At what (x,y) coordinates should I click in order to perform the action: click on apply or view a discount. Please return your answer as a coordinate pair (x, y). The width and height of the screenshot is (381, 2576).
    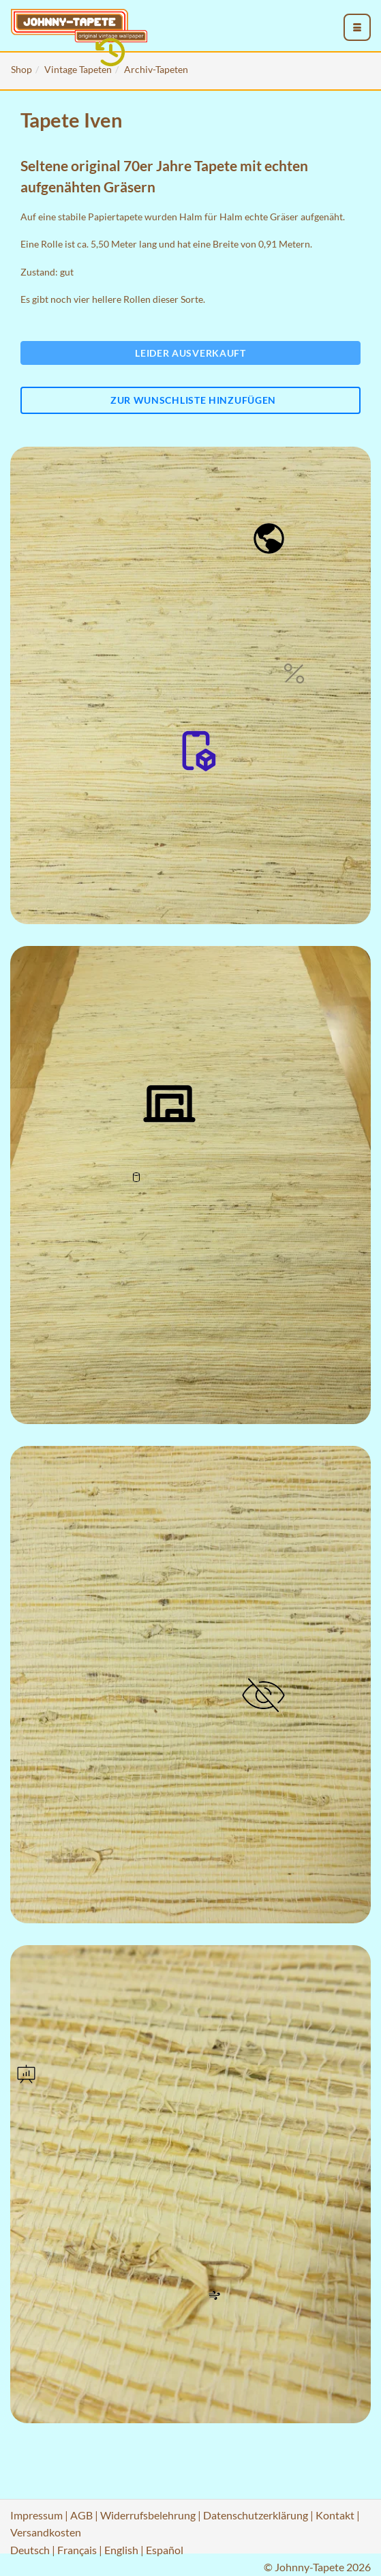
    Looking at the image, I should click on (294, 673).